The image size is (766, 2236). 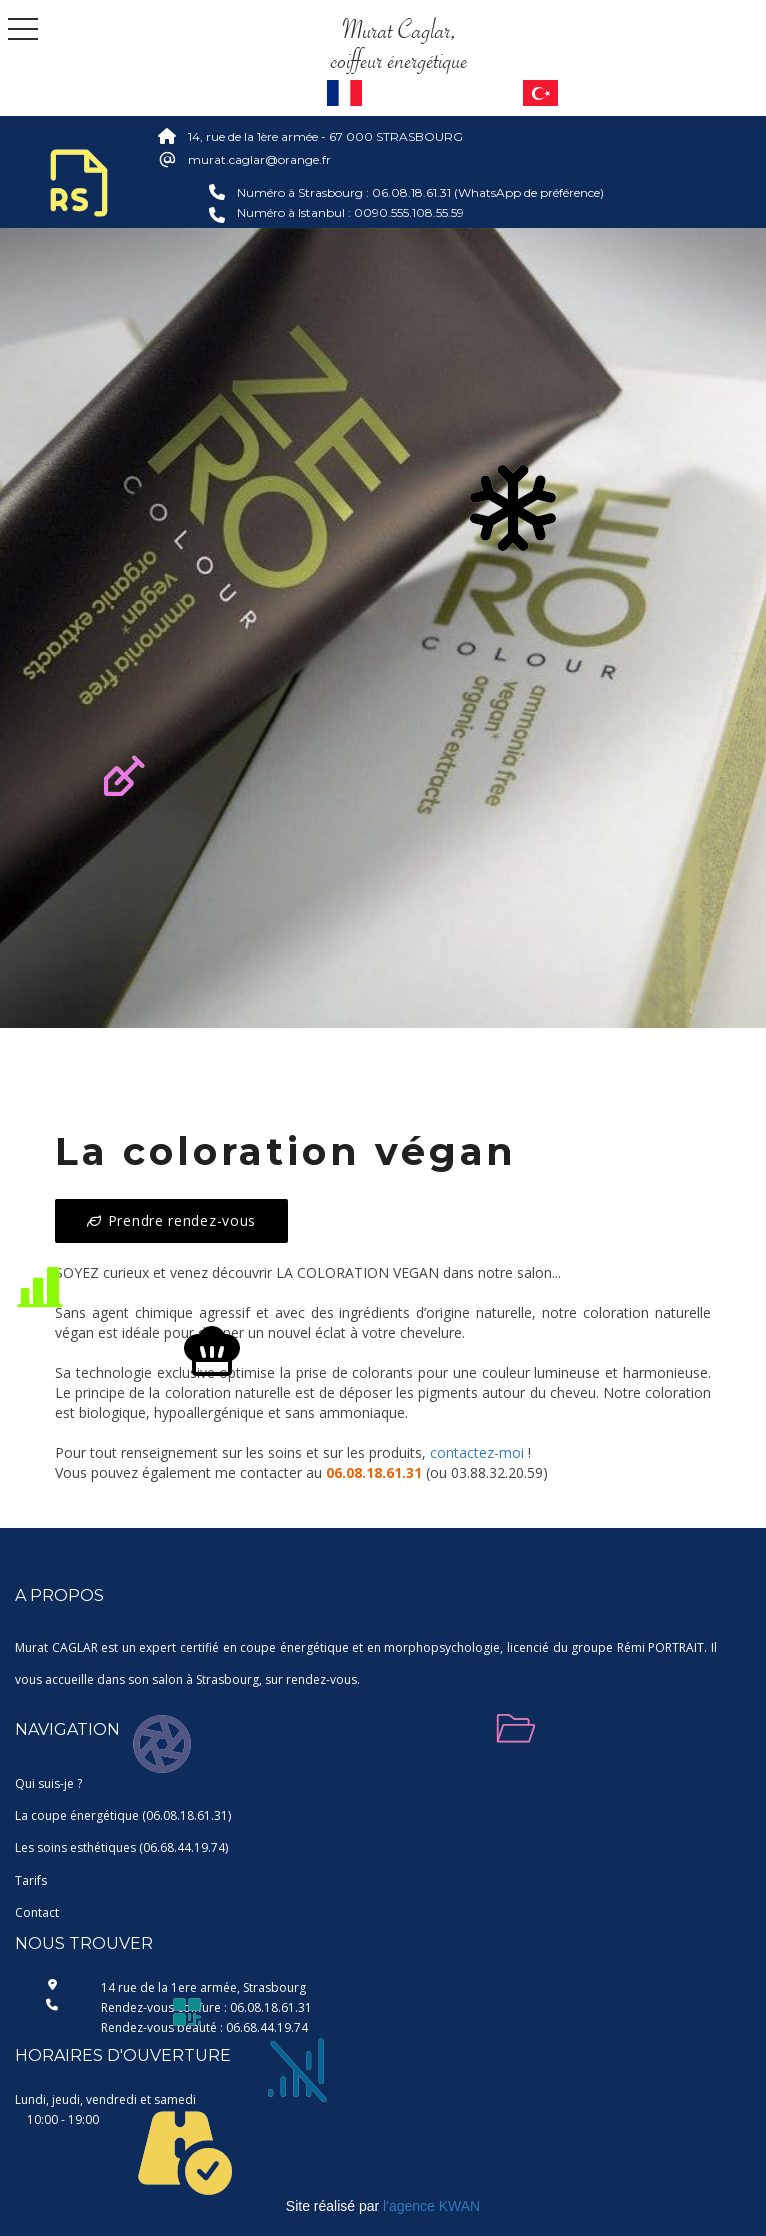 I want to click on a Rust source code file, so click(x=79, y=183).